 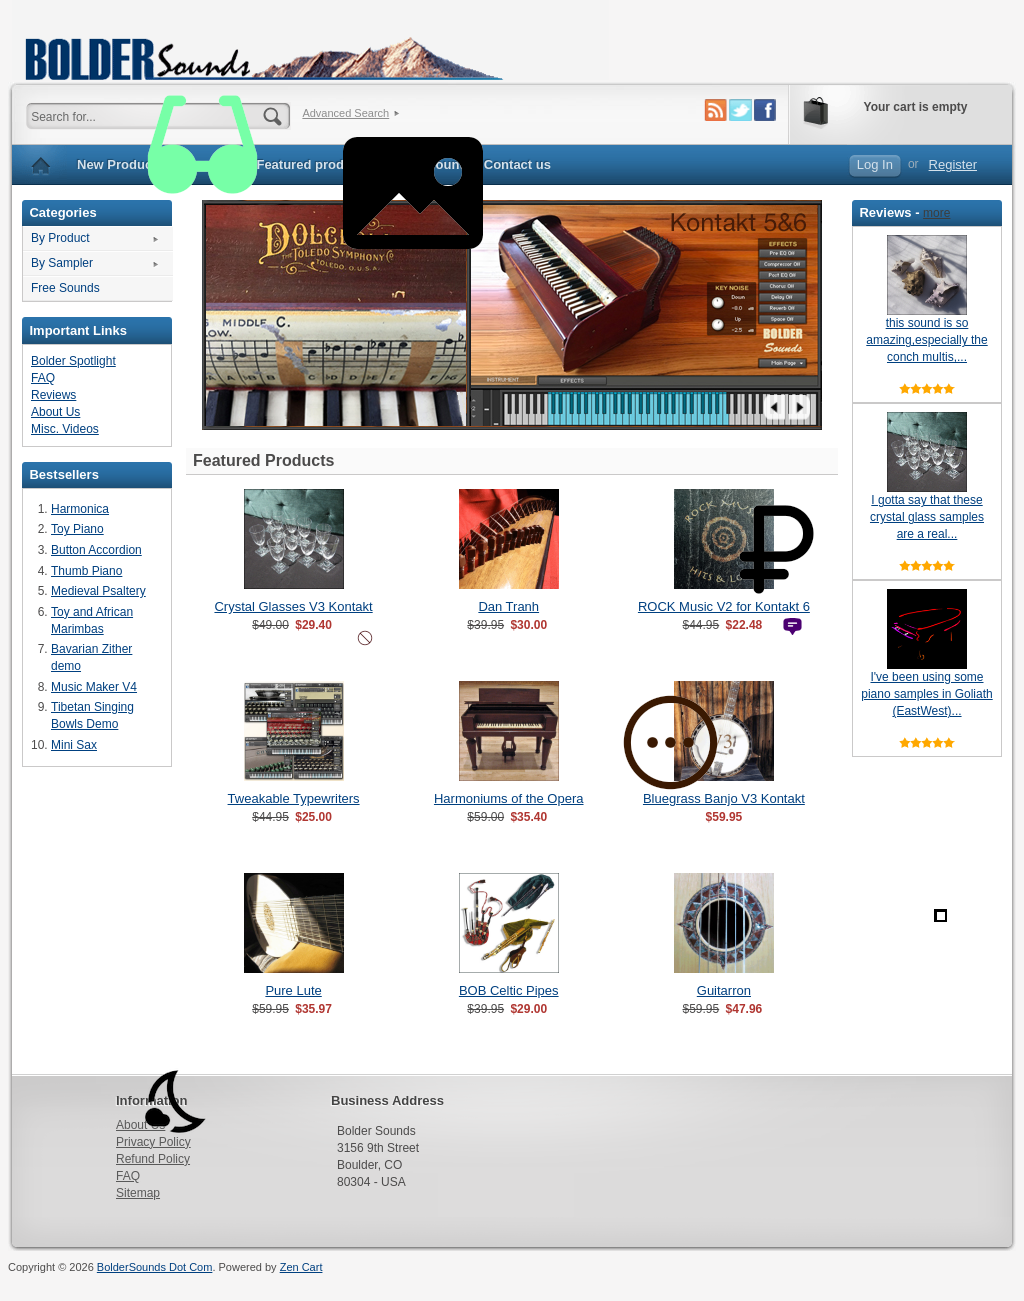 What do you see at coordinates (413, 193) in the screenshot?
I see `view photos or images` at bounding box center [413, 193].